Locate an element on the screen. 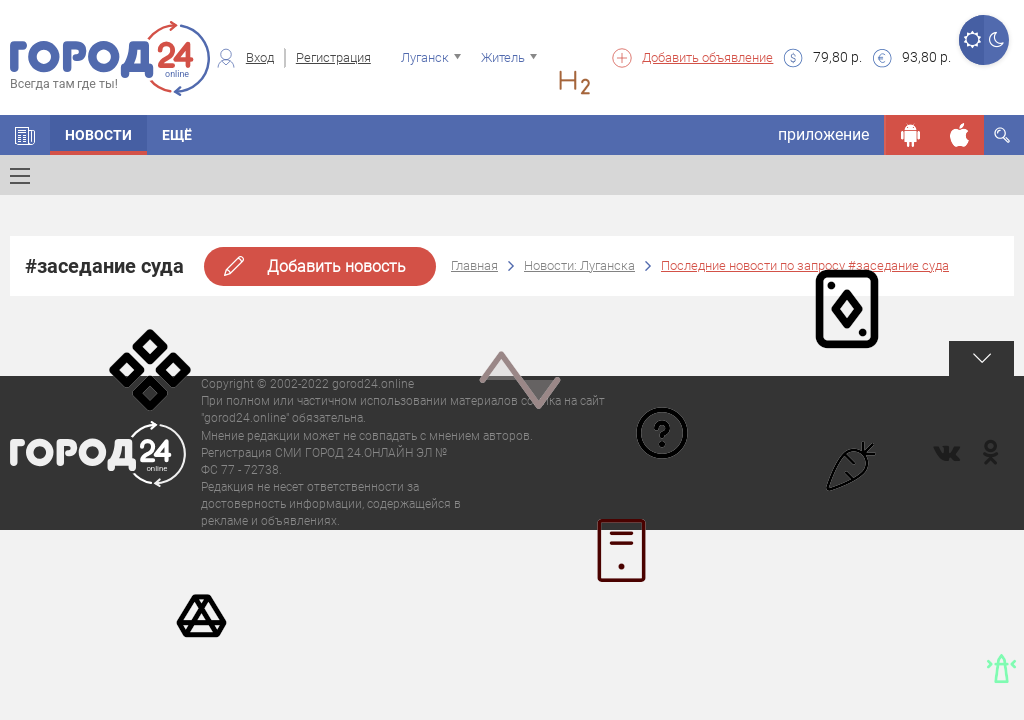  navigate to lighthouse or maritime location is located at coordinates (1001, 668).